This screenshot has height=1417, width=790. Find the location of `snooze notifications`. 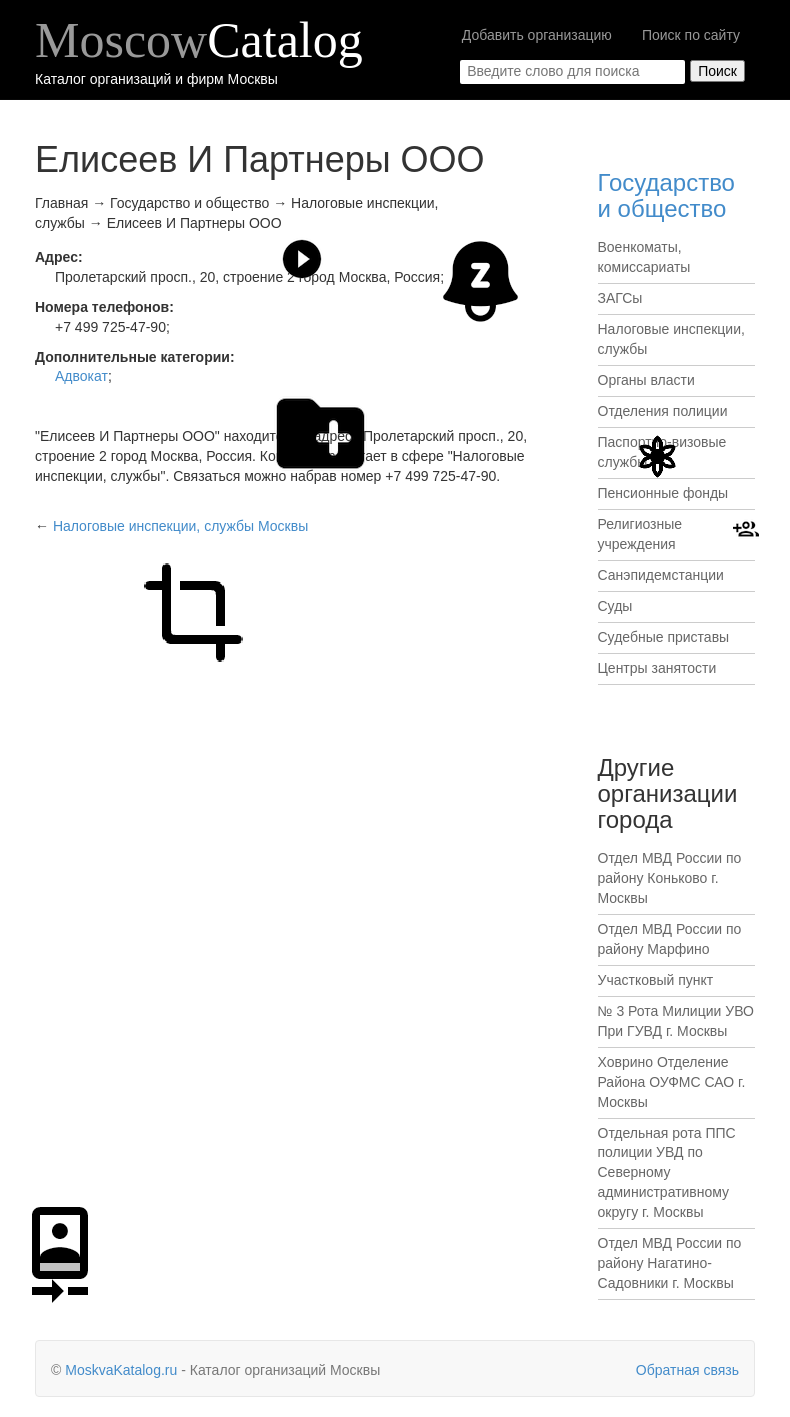

snooze notifications is located at coordinates (480, 281).